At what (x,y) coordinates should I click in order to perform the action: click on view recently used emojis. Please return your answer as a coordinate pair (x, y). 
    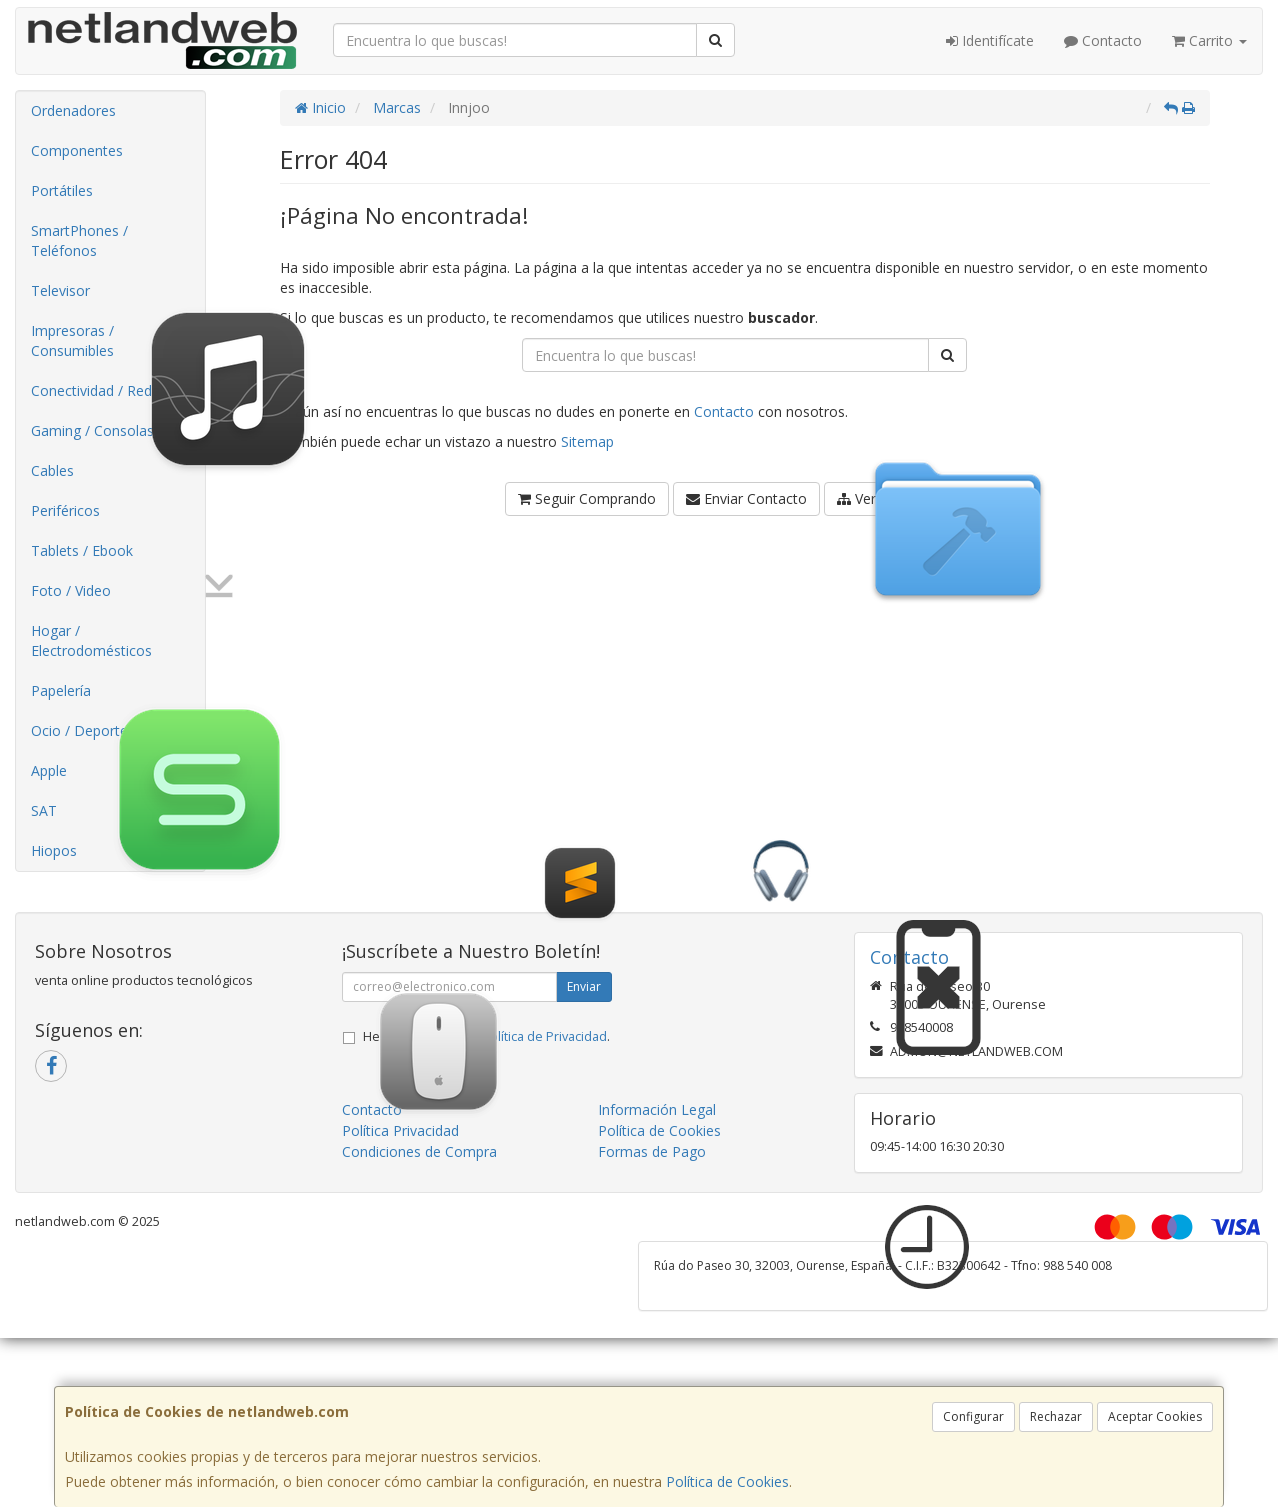
    Looking at the image, I should click on (927, 1247).